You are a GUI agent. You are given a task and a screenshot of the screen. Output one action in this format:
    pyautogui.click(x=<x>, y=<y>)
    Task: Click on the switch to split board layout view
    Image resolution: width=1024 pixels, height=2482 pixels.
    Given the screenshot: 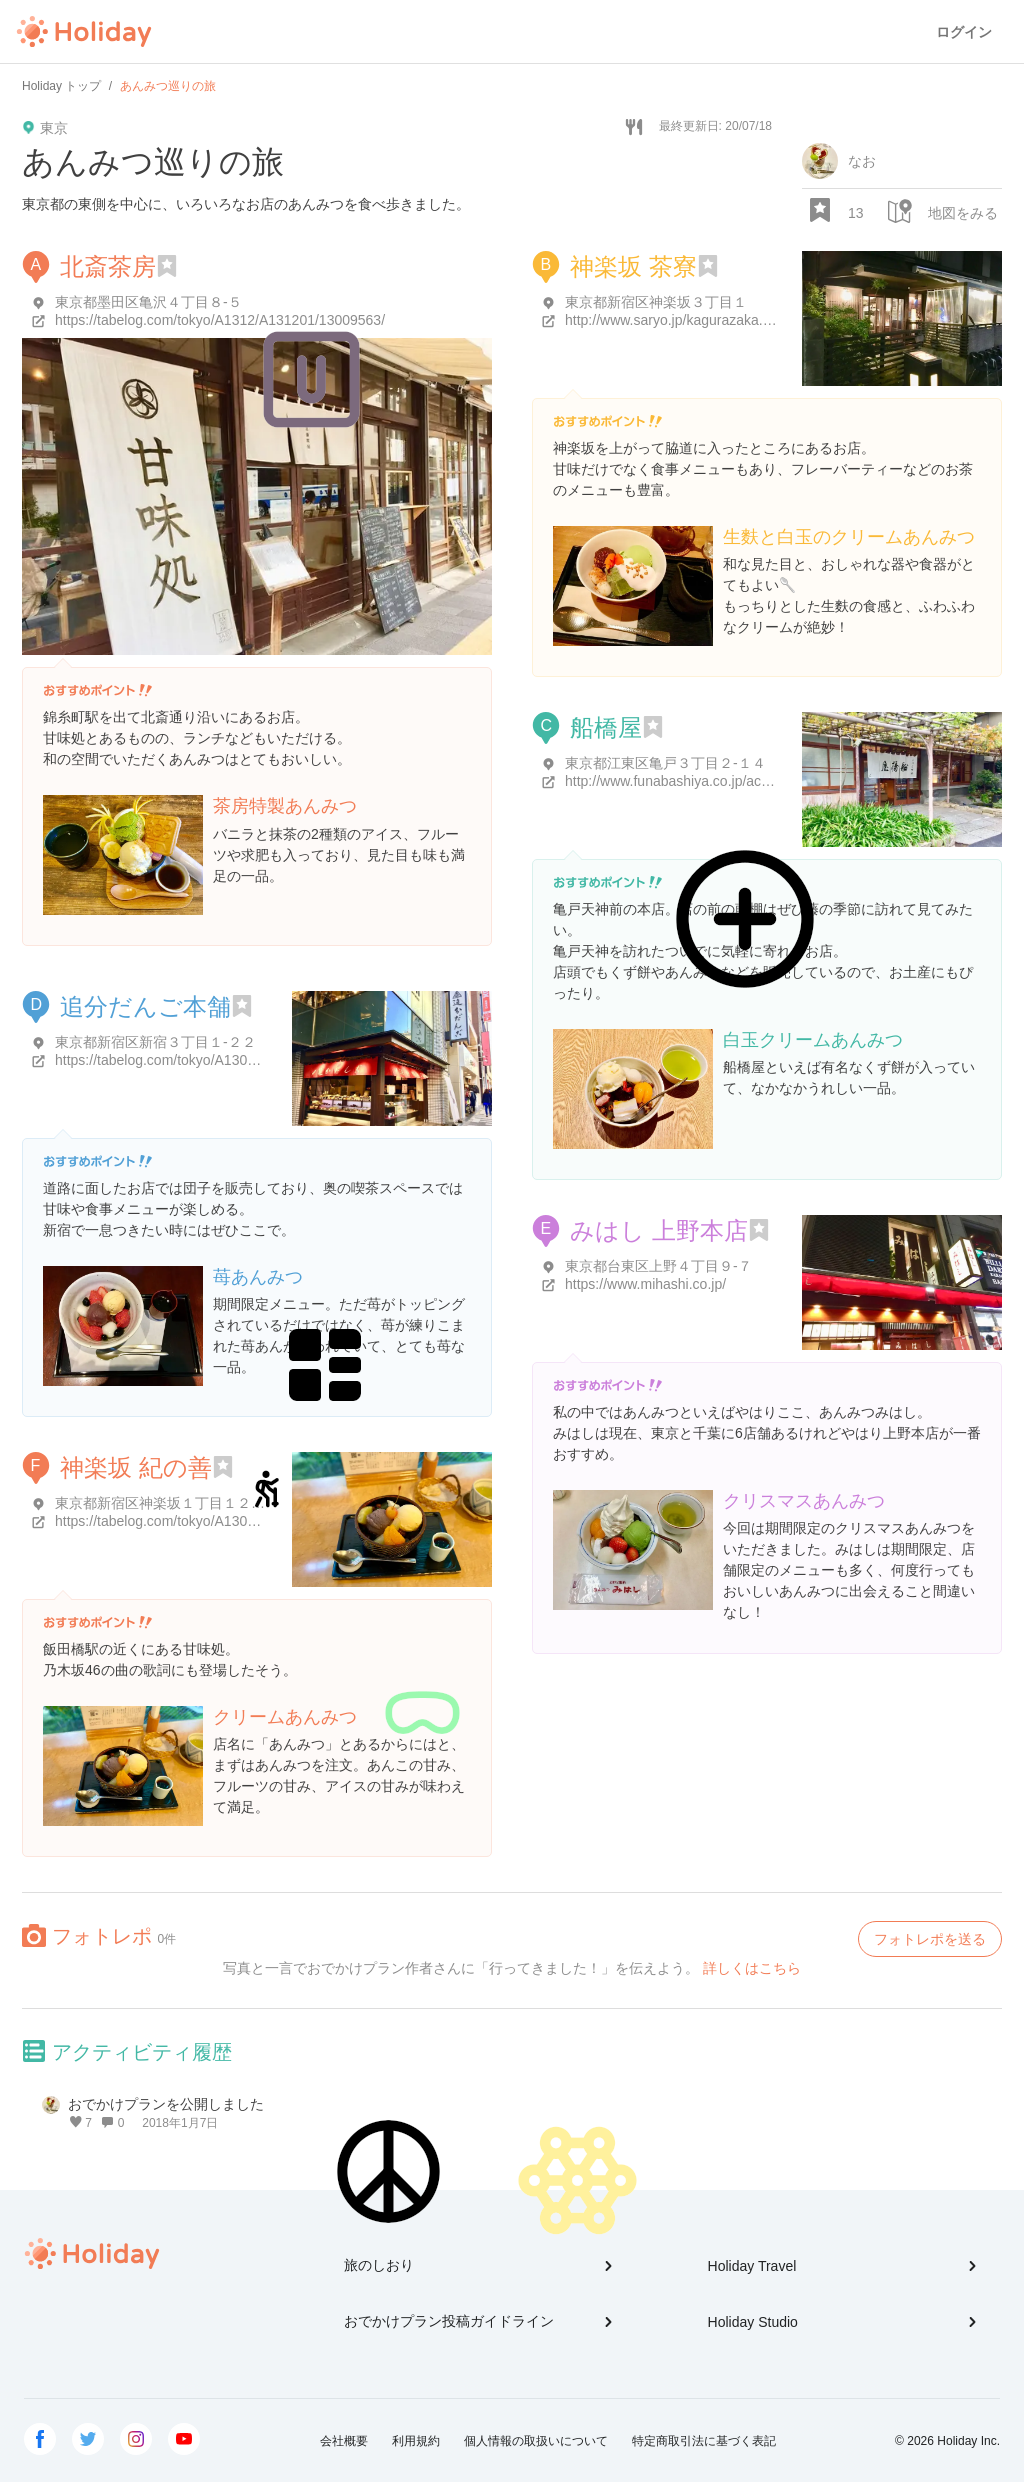 What is the action you would take?
    pyautogui.click(x=325, y=1365)
    